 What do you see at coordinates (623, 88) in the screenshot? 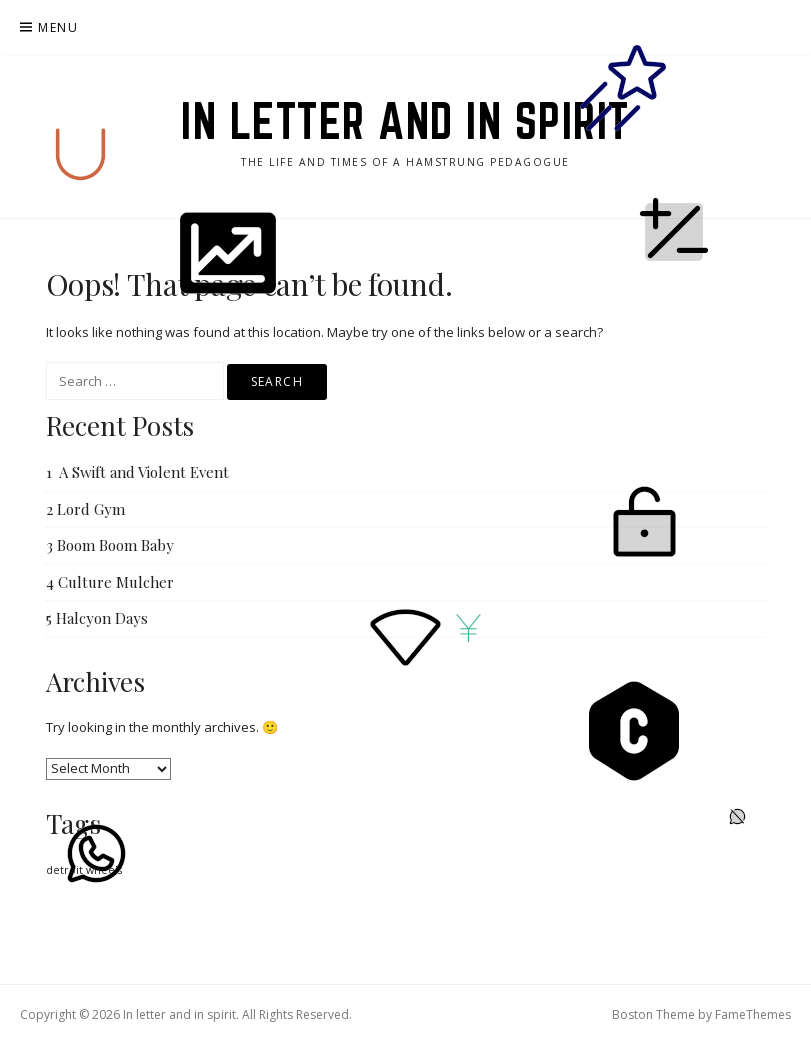
I see `add to favorites or wishlist` at bounding box center [623, 88].